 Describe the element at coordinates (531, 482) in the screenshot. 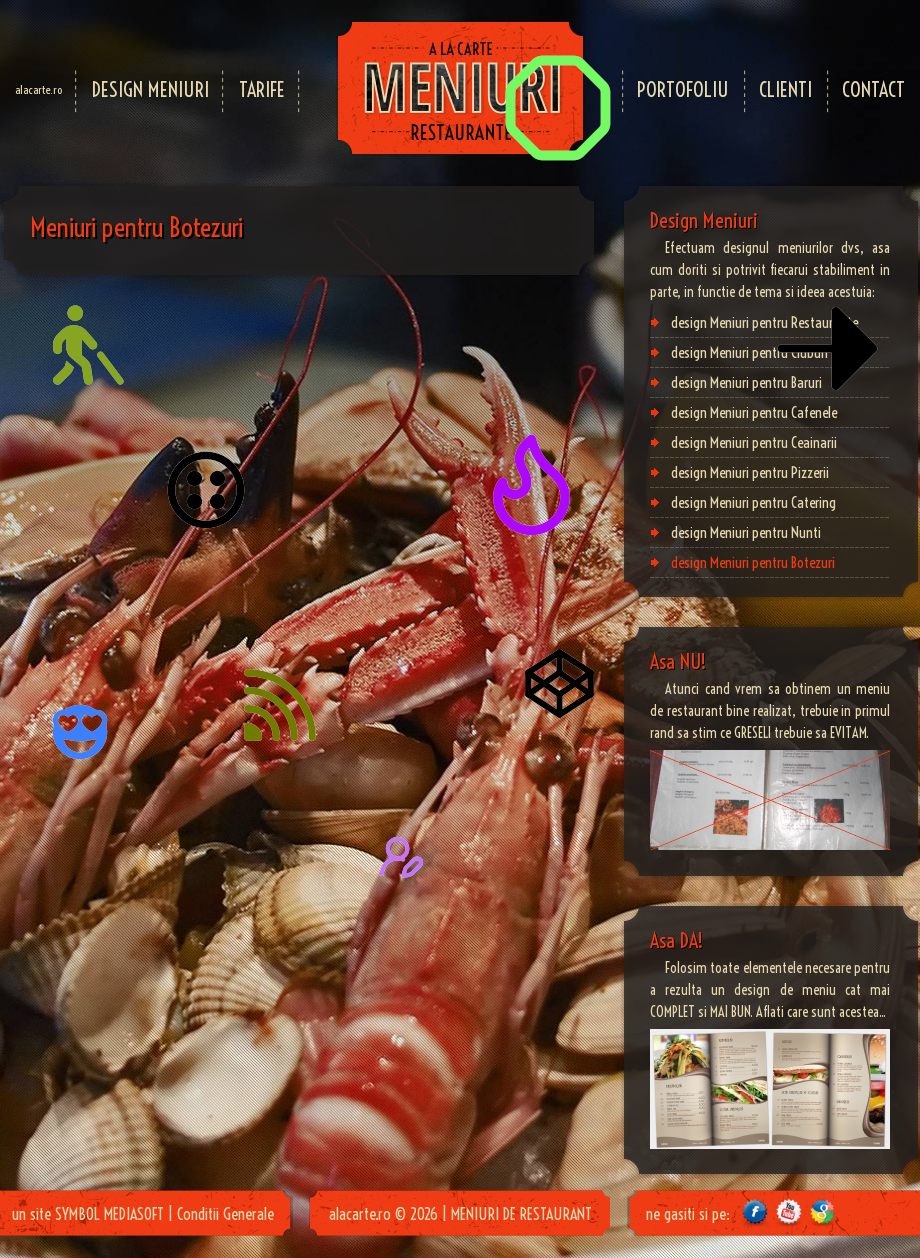

I see `indicates trending or hot content` at that location.